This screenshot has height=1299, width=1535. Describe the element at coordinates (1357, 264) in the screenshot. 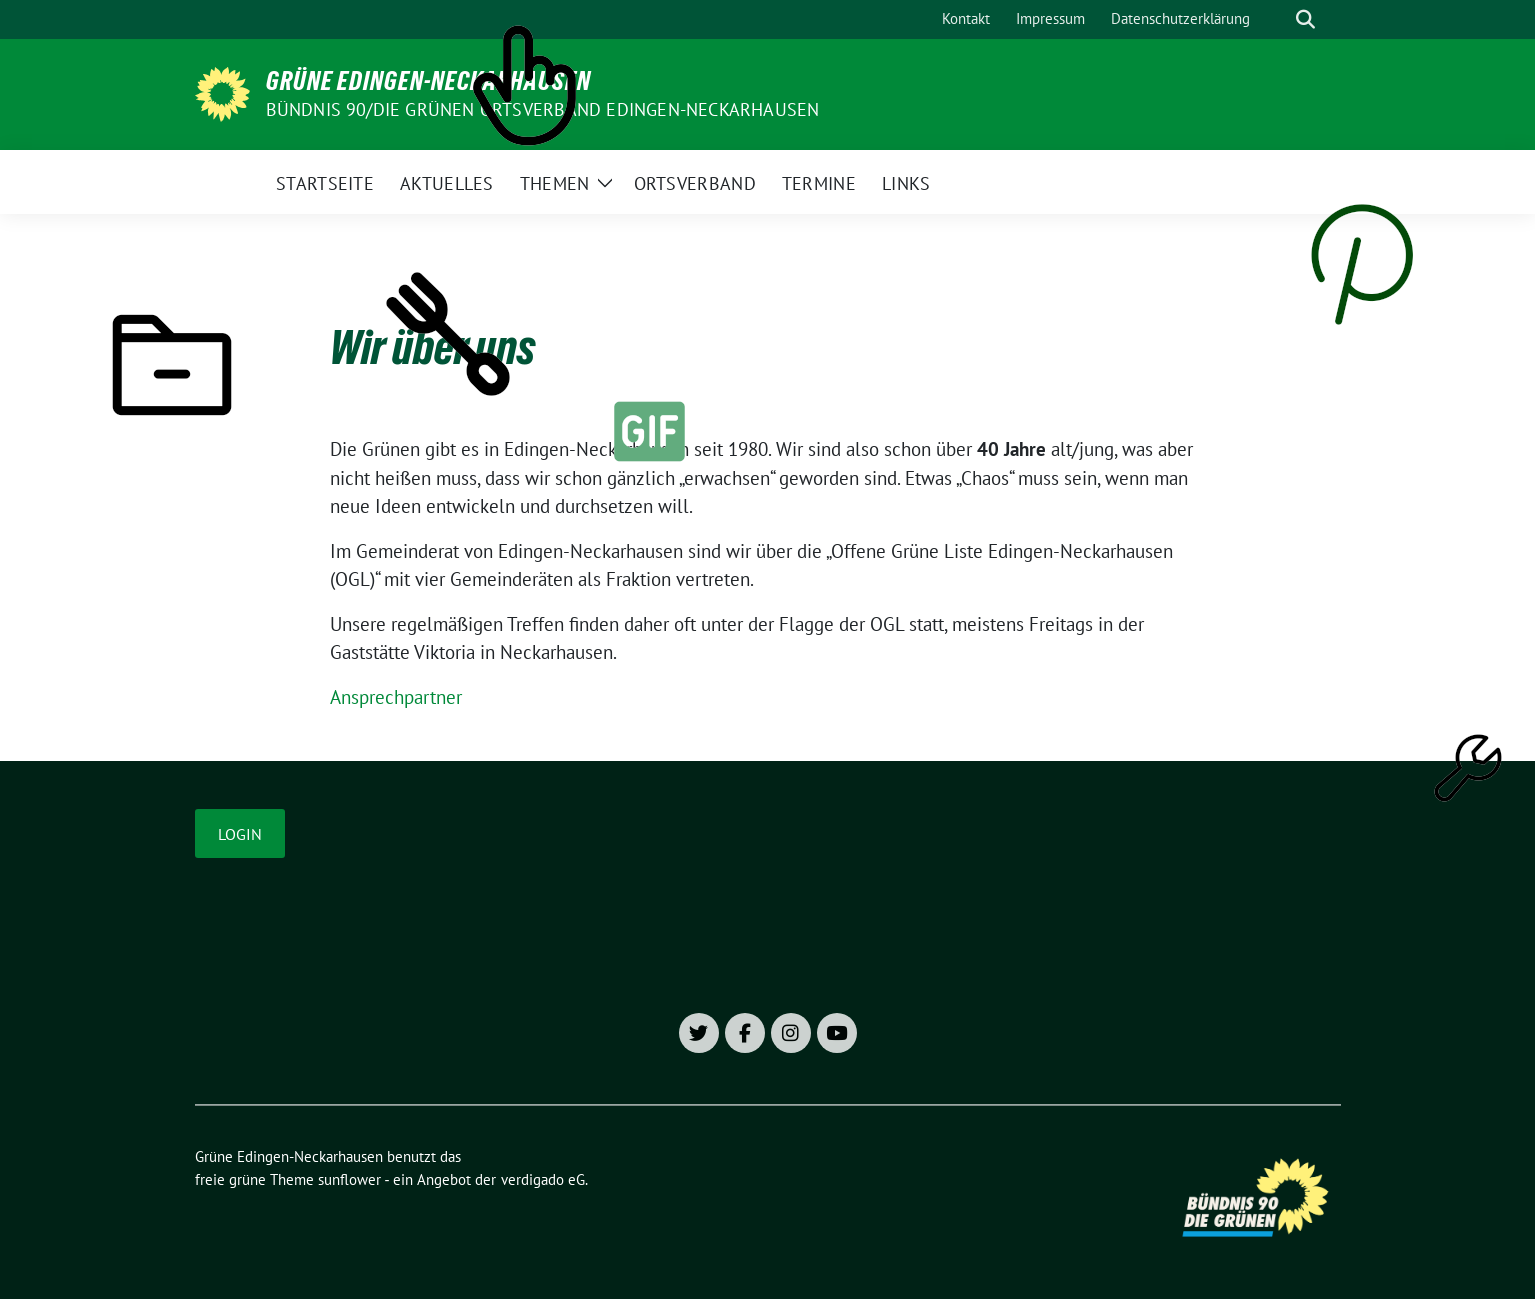

I see `open Pinterest app` at that location.